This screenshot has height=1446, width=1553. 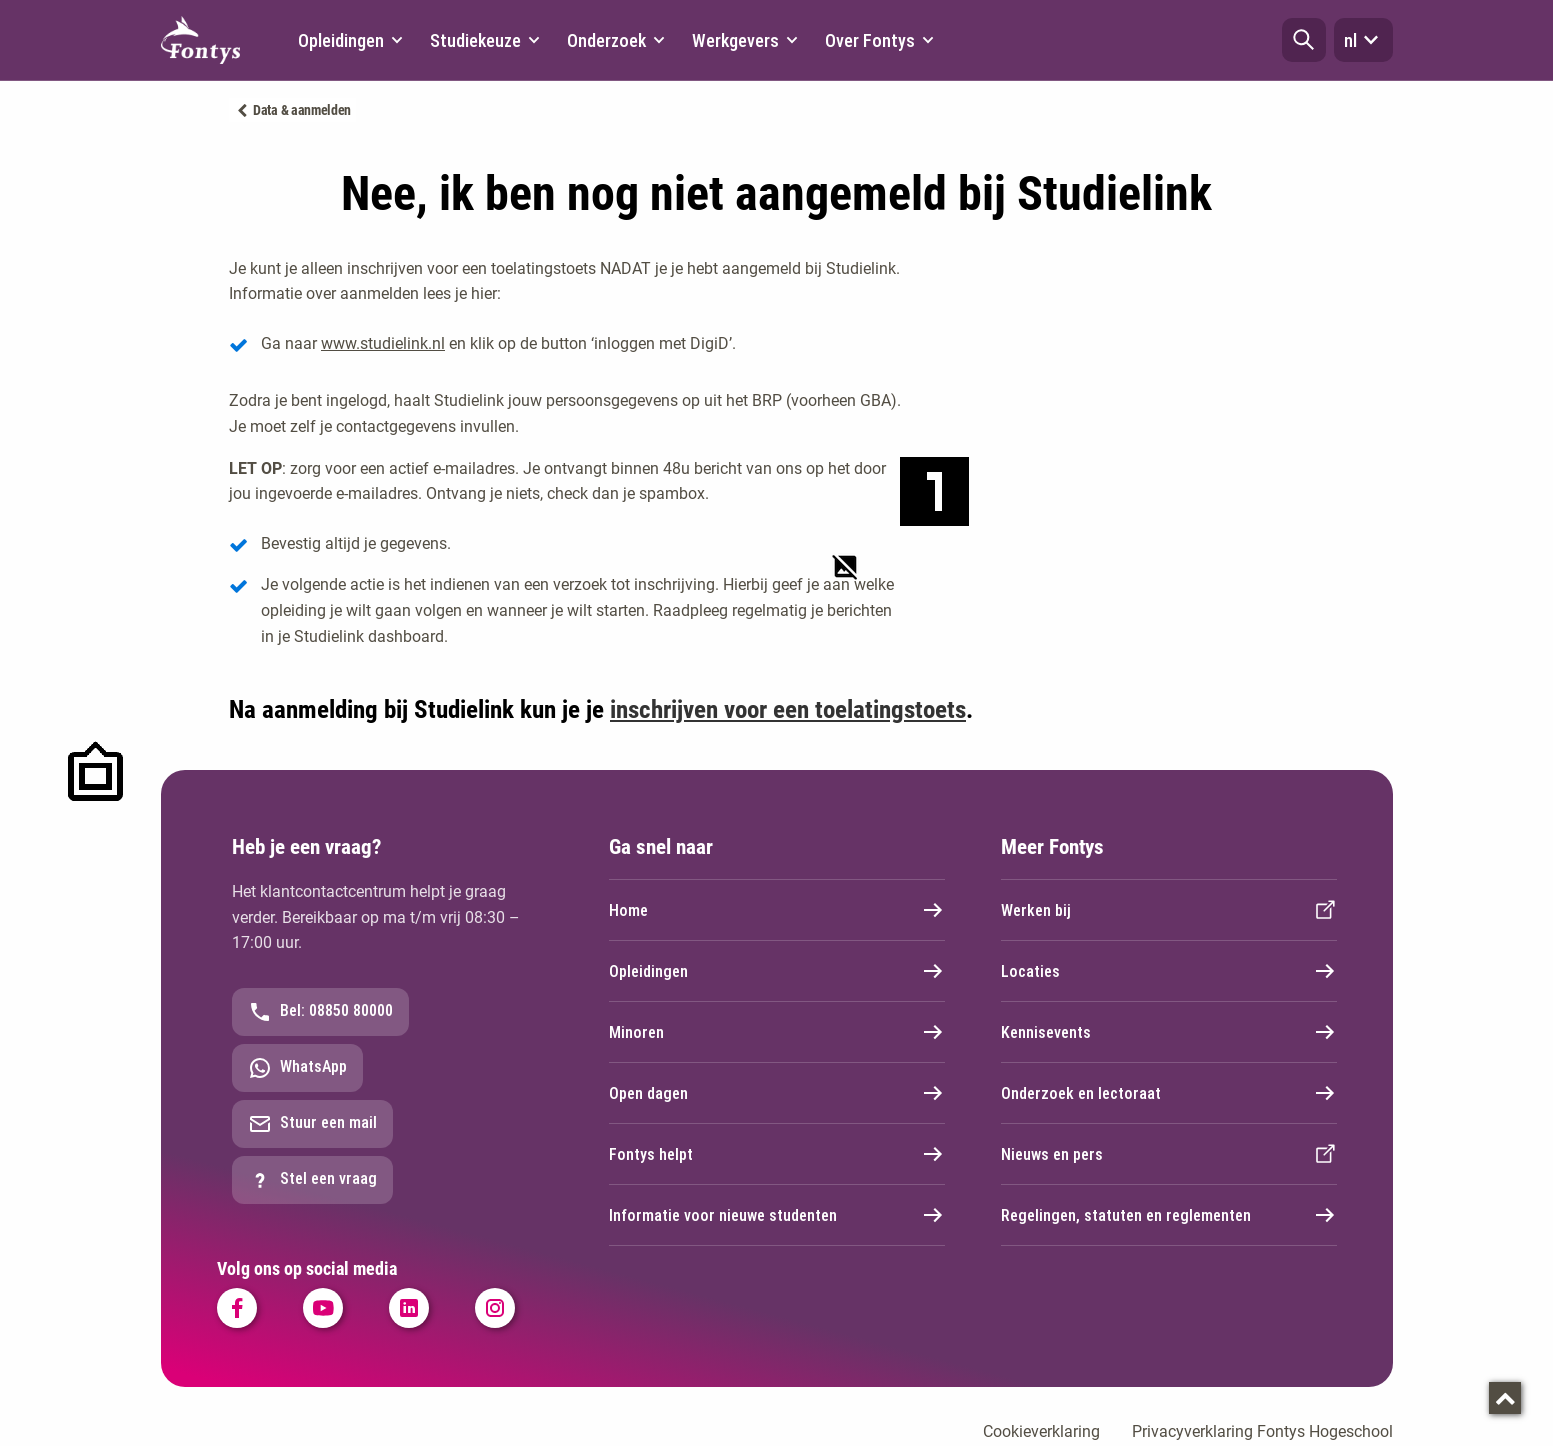 I want to click on image failed to load, so click(x=845, y=566).